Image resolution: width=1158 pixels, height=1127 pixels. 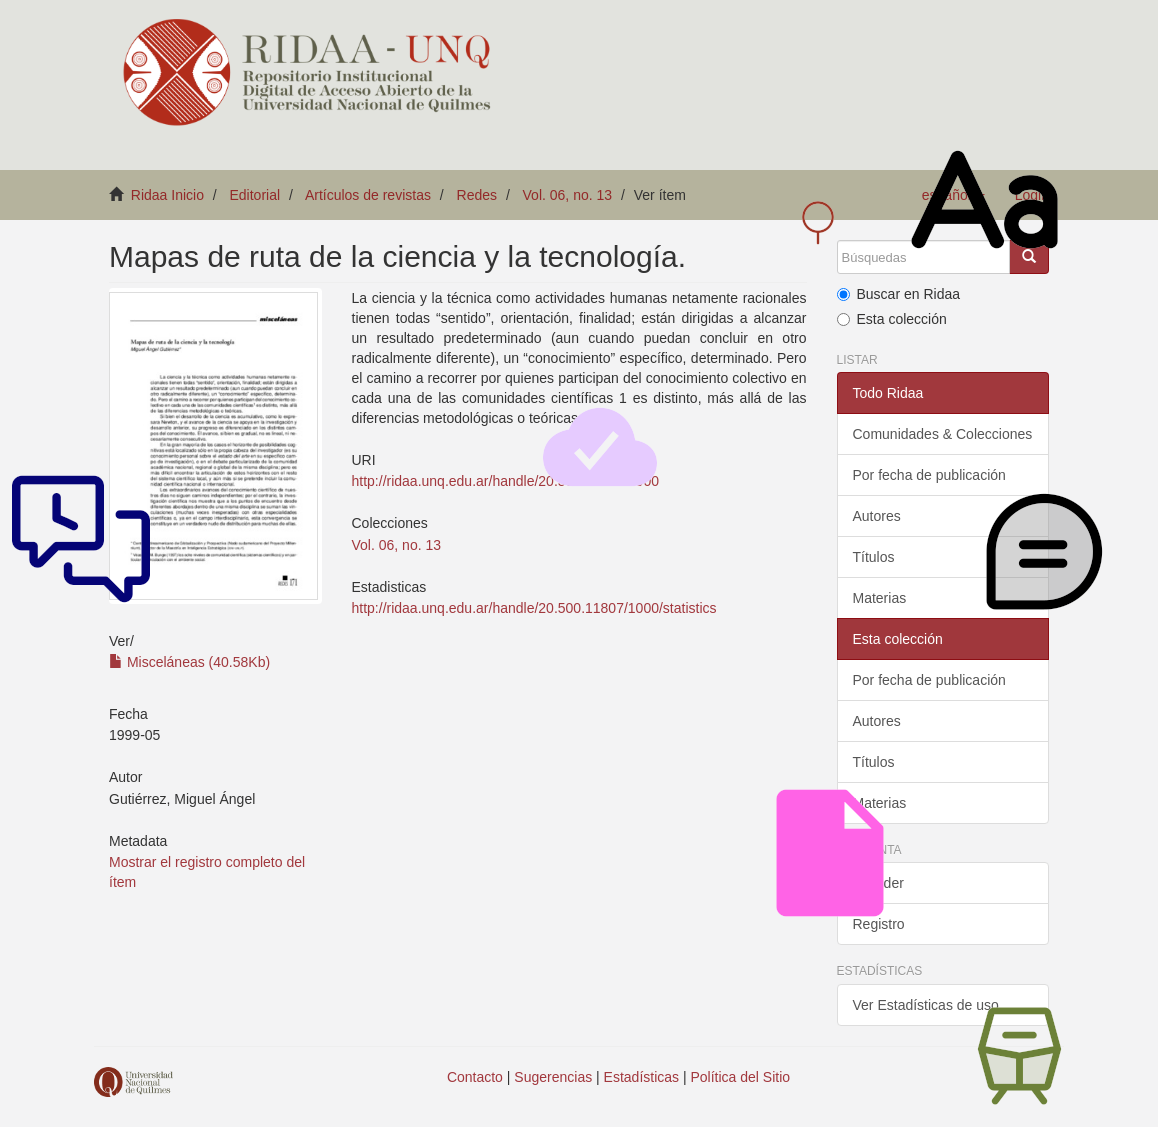 What do you see at coordinates (1019, 1052) in the screenshot?
I see `view regional train schedules` at bounding box center [1019, 1052].